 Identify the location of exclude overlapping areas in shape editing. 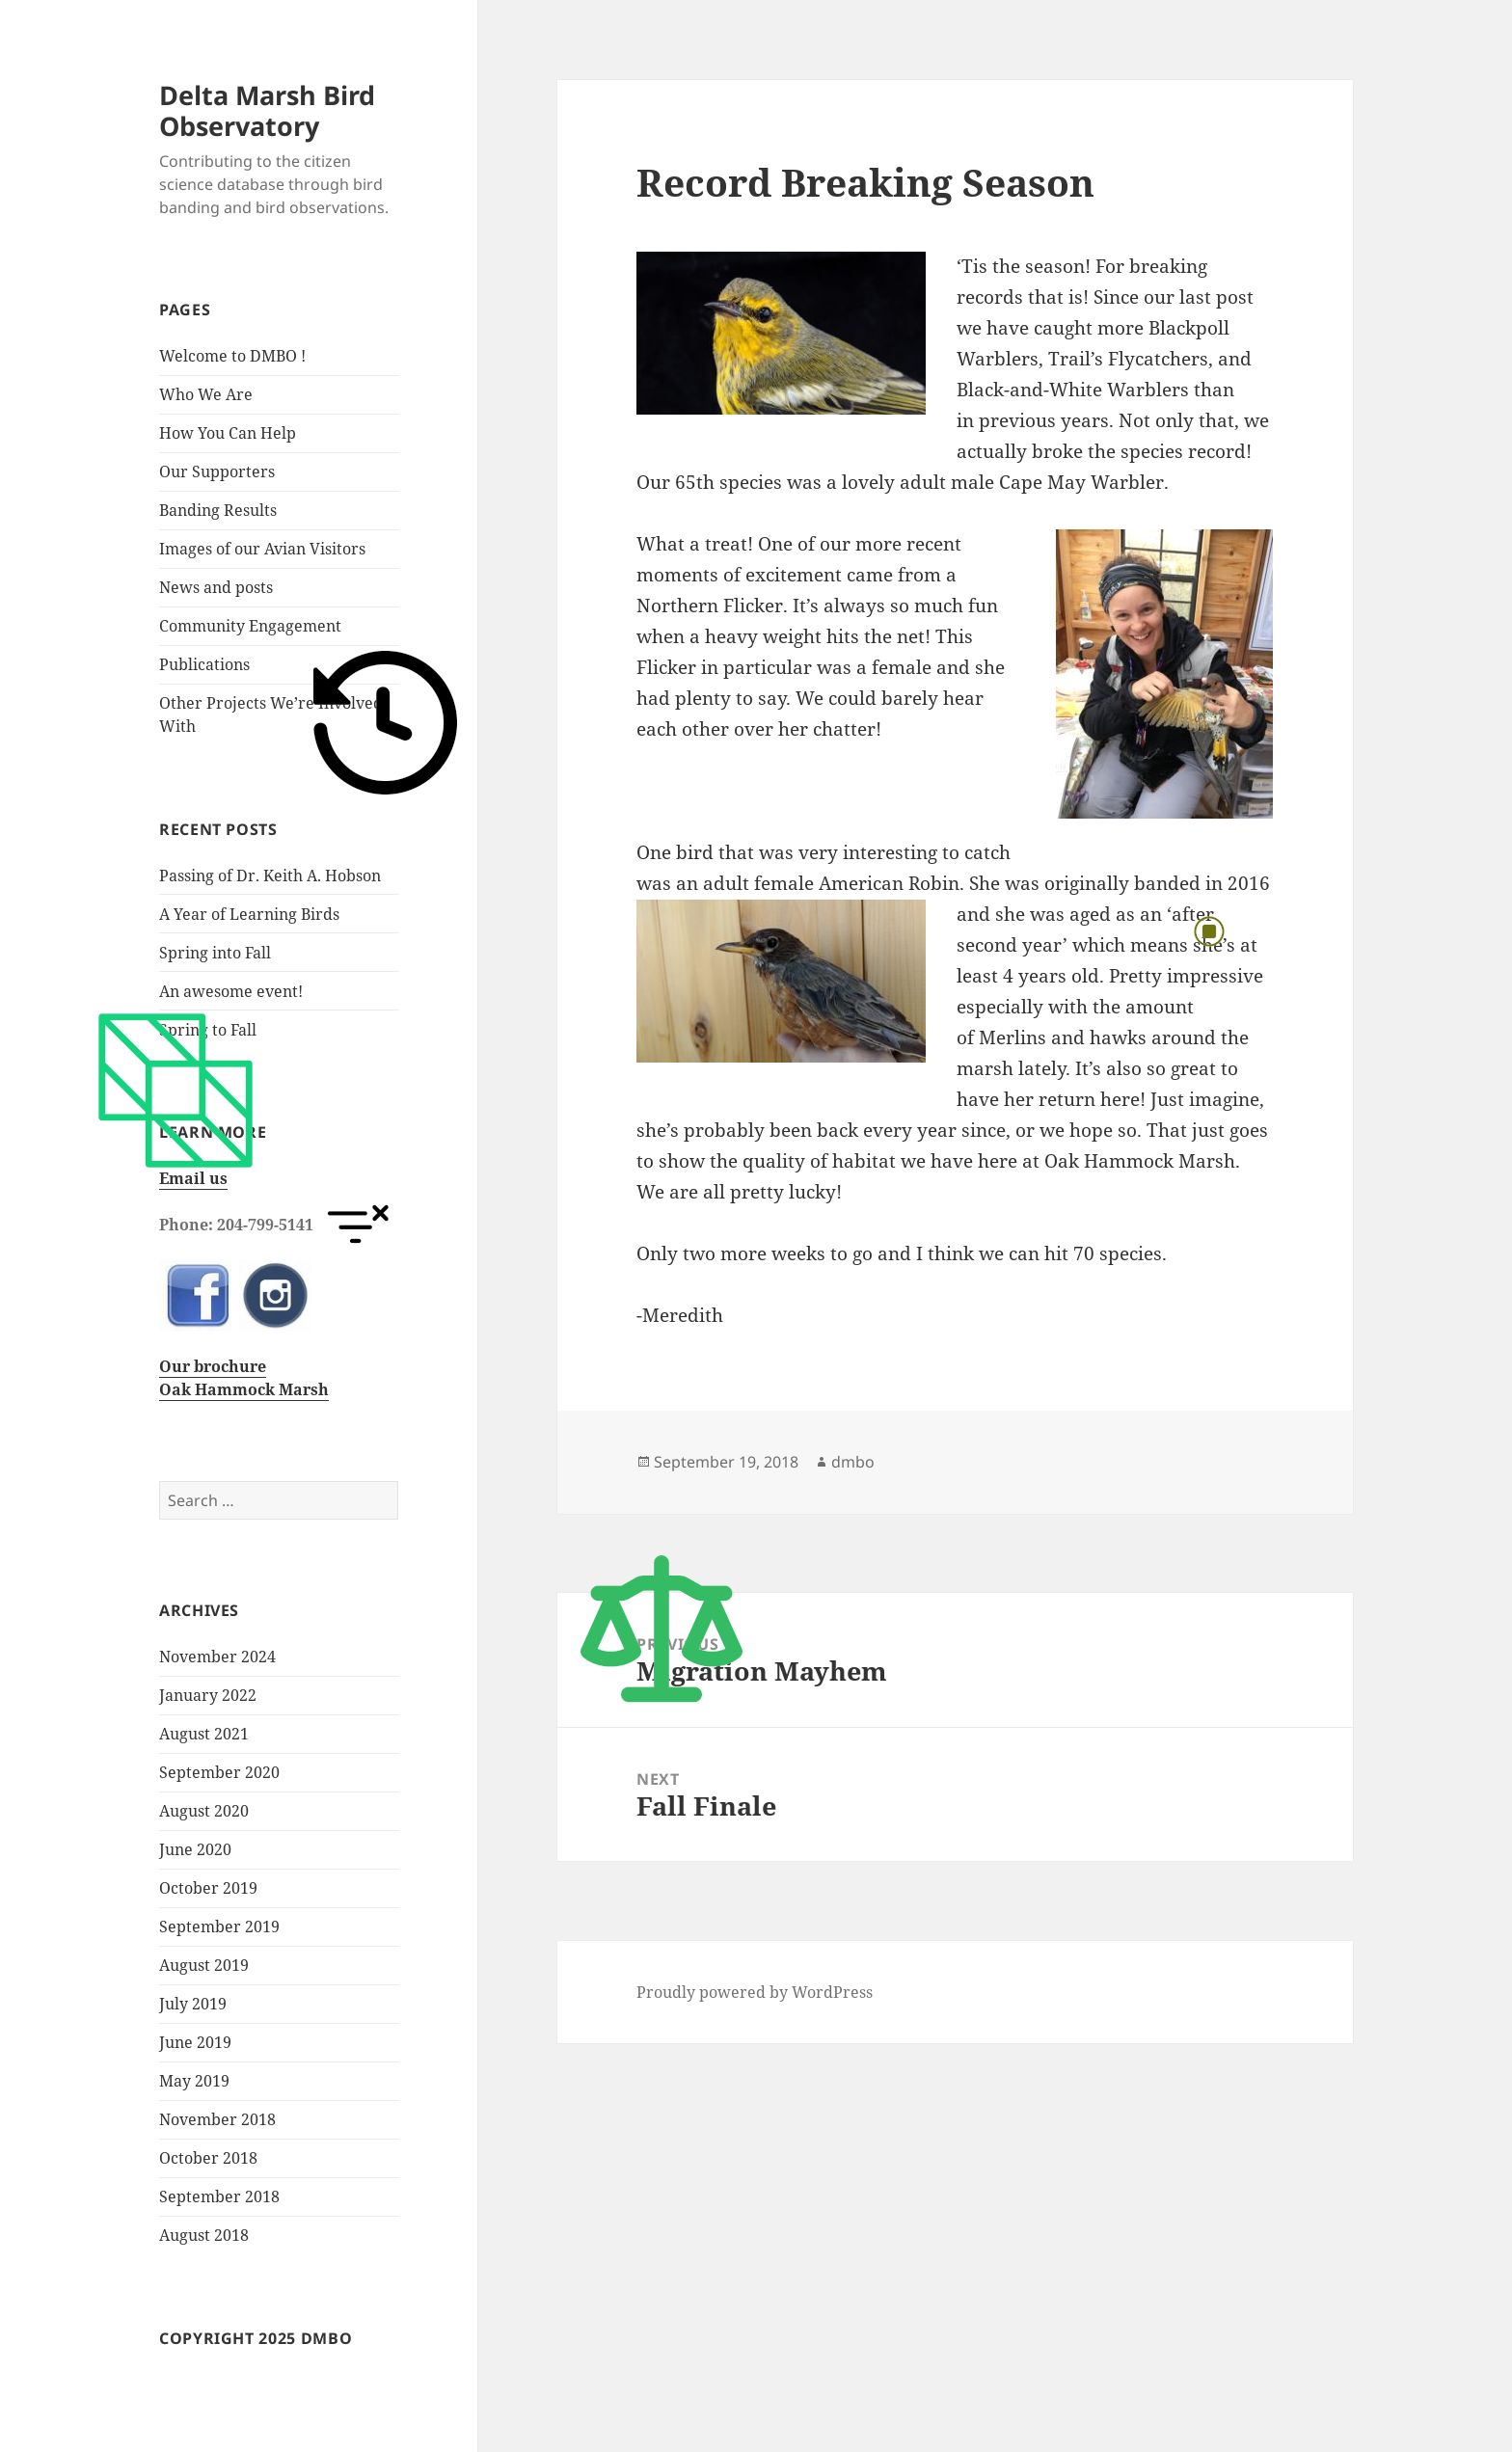
(176, 1091).